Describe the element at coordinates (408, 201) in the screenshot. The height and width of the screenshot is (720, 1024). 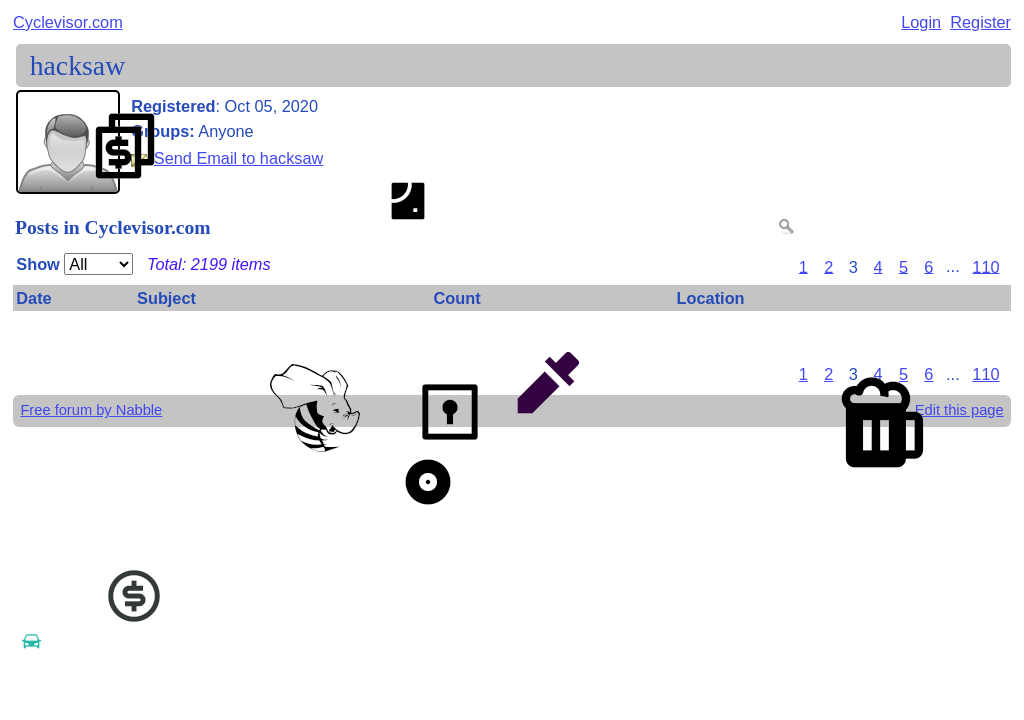
I see `access local storage or hard drive` at that location.